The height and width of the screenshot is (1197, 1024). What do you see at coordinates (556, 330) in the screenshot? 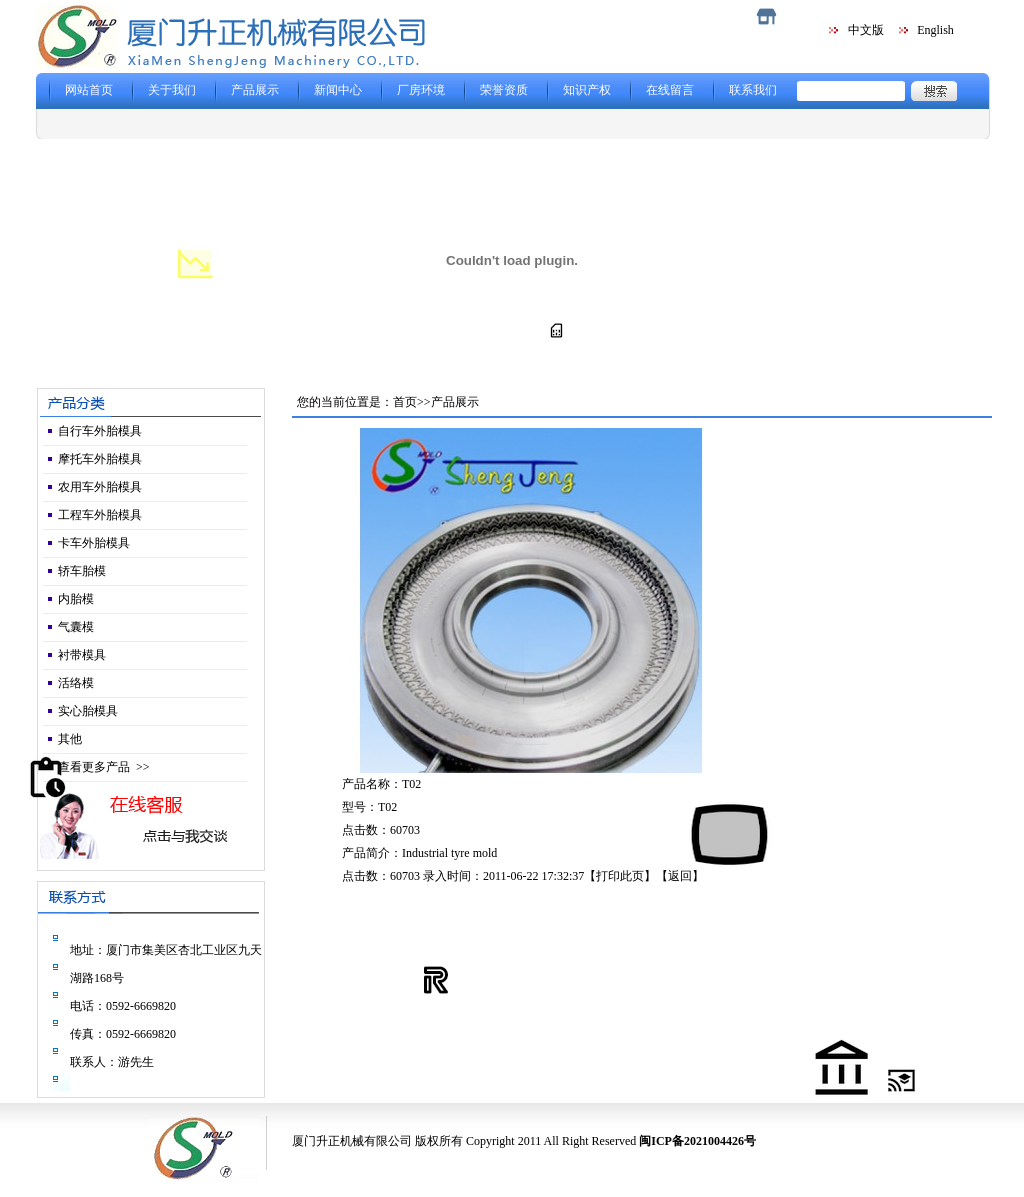
I see `manage sim card settings` at bounding box center [556, 330].